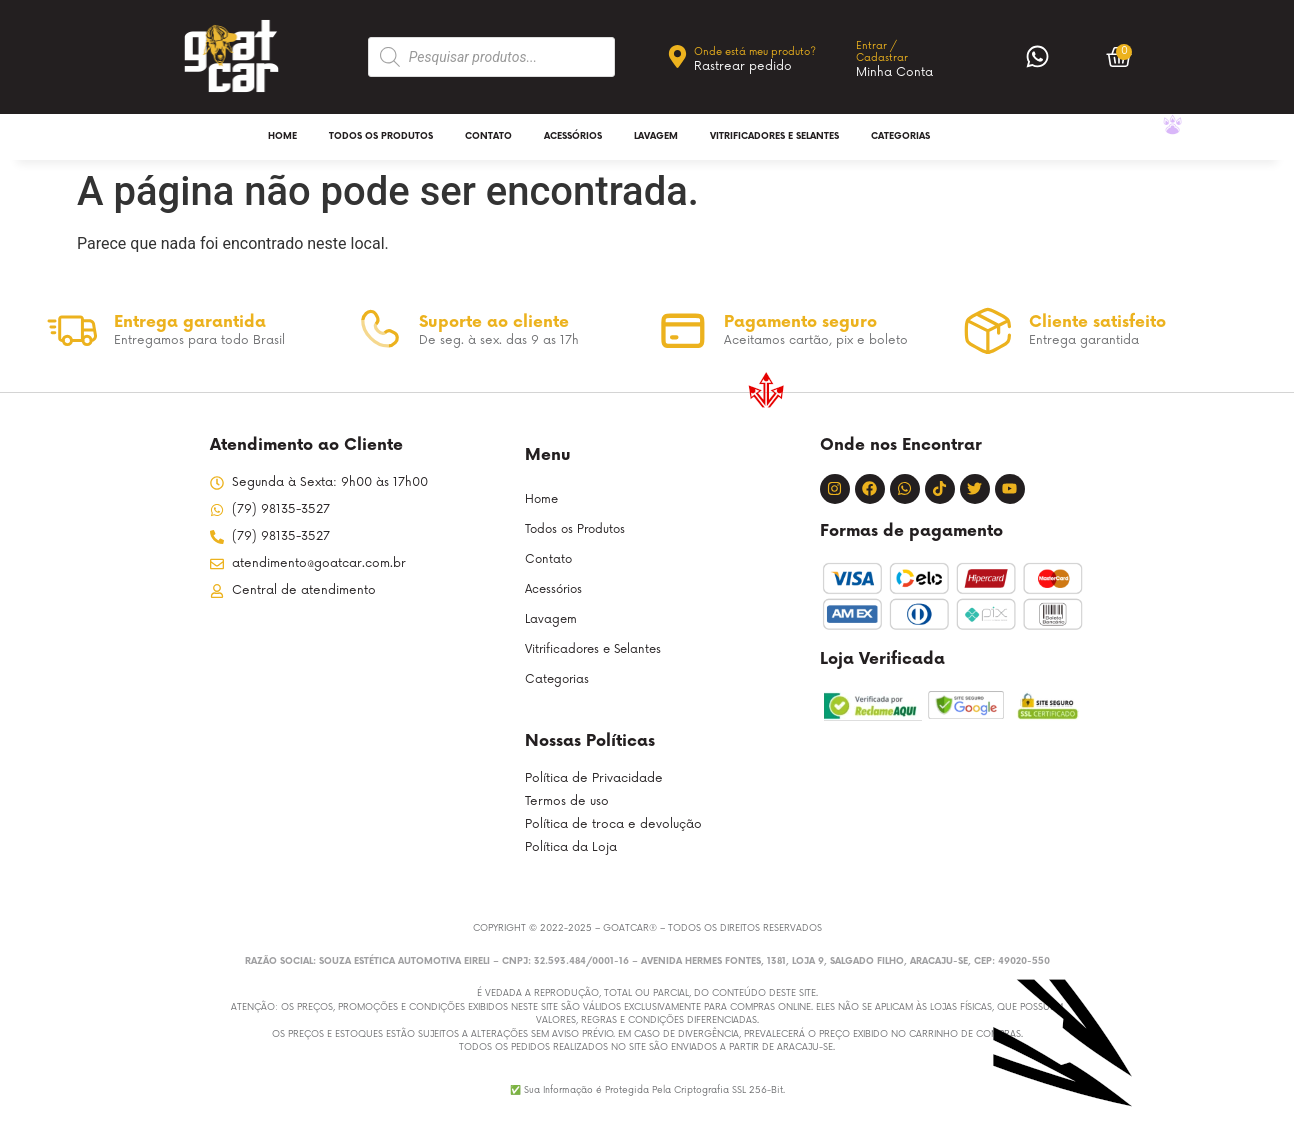 The image size is (1294, 1131). I want to click on access pet-related features or settings, so click(1172, 124).